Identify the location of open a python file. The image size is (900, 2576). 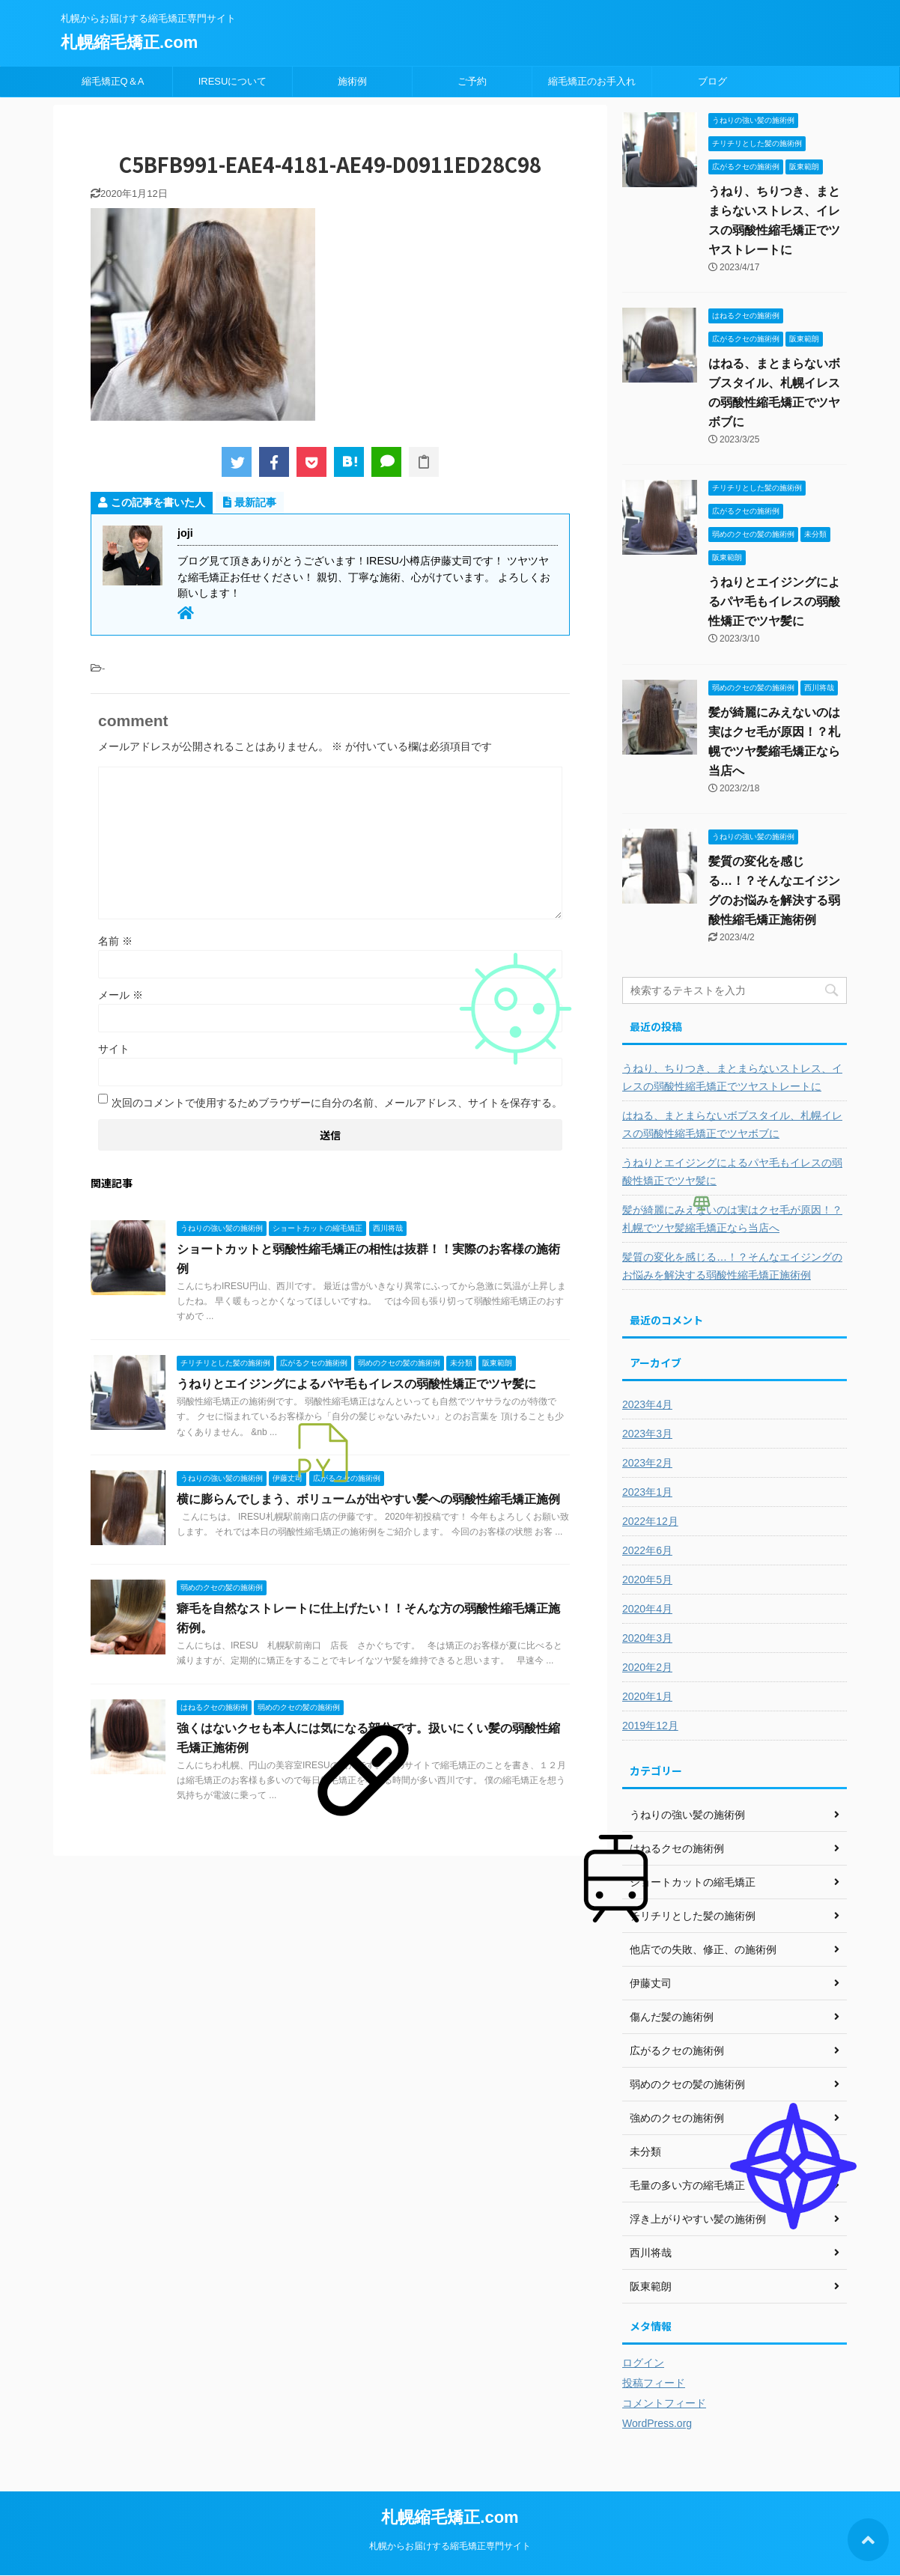
(323, 1452).